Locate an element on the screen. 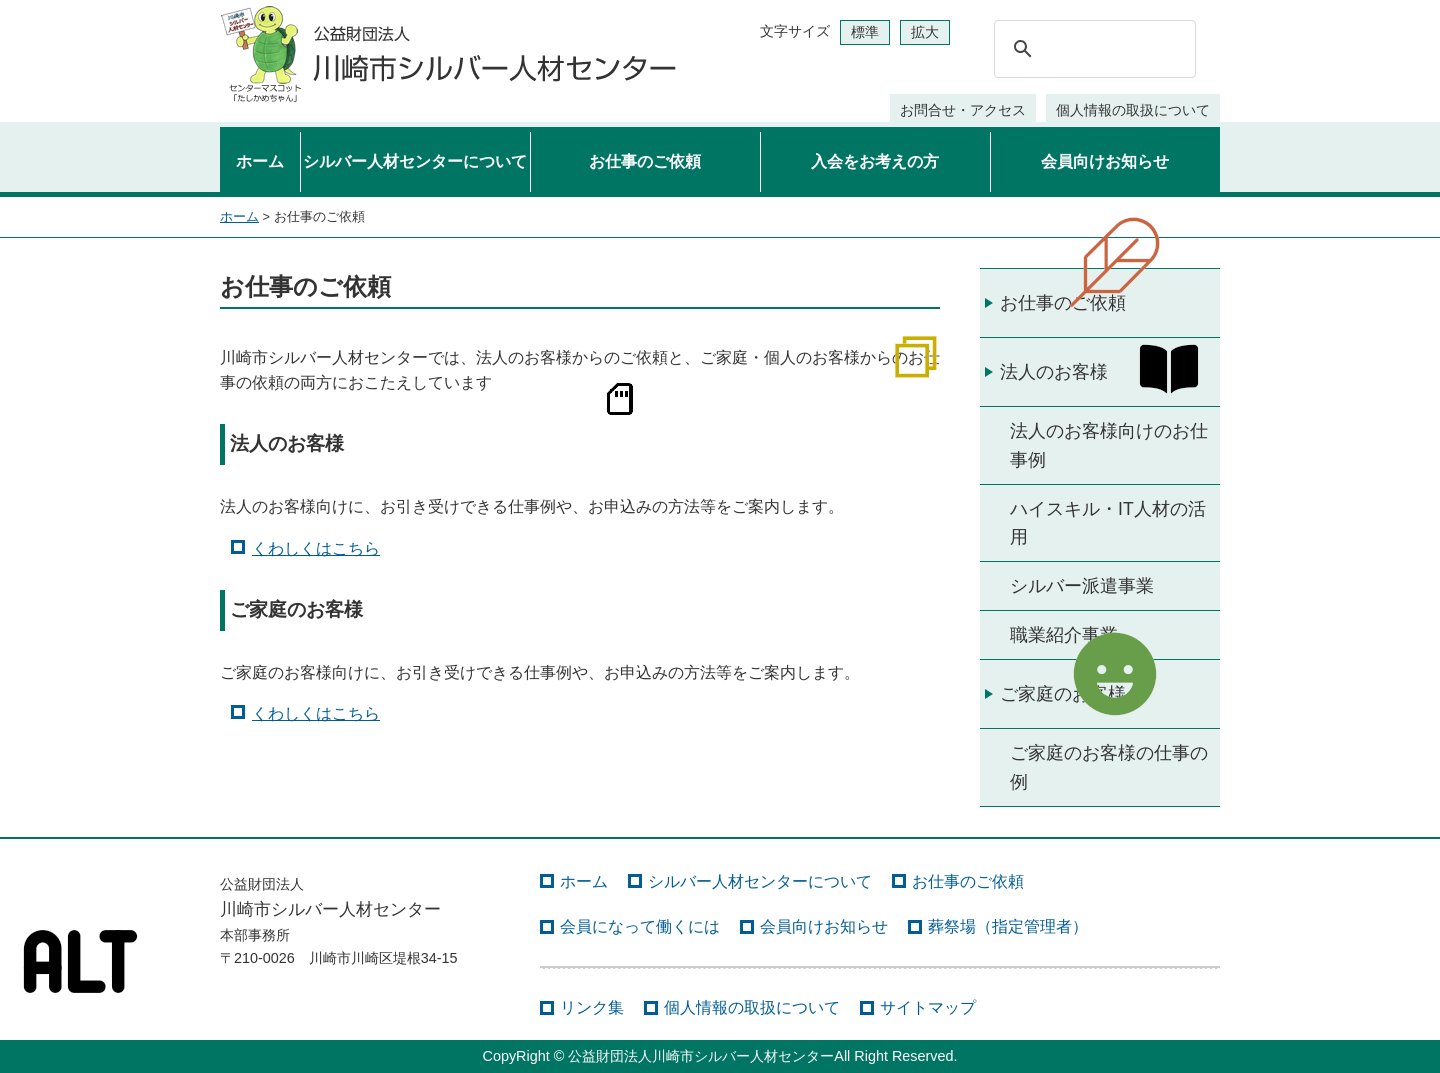 This screenshot has width=1440, height=1073. access sd card storage settings is located at coordinates (620, 399).